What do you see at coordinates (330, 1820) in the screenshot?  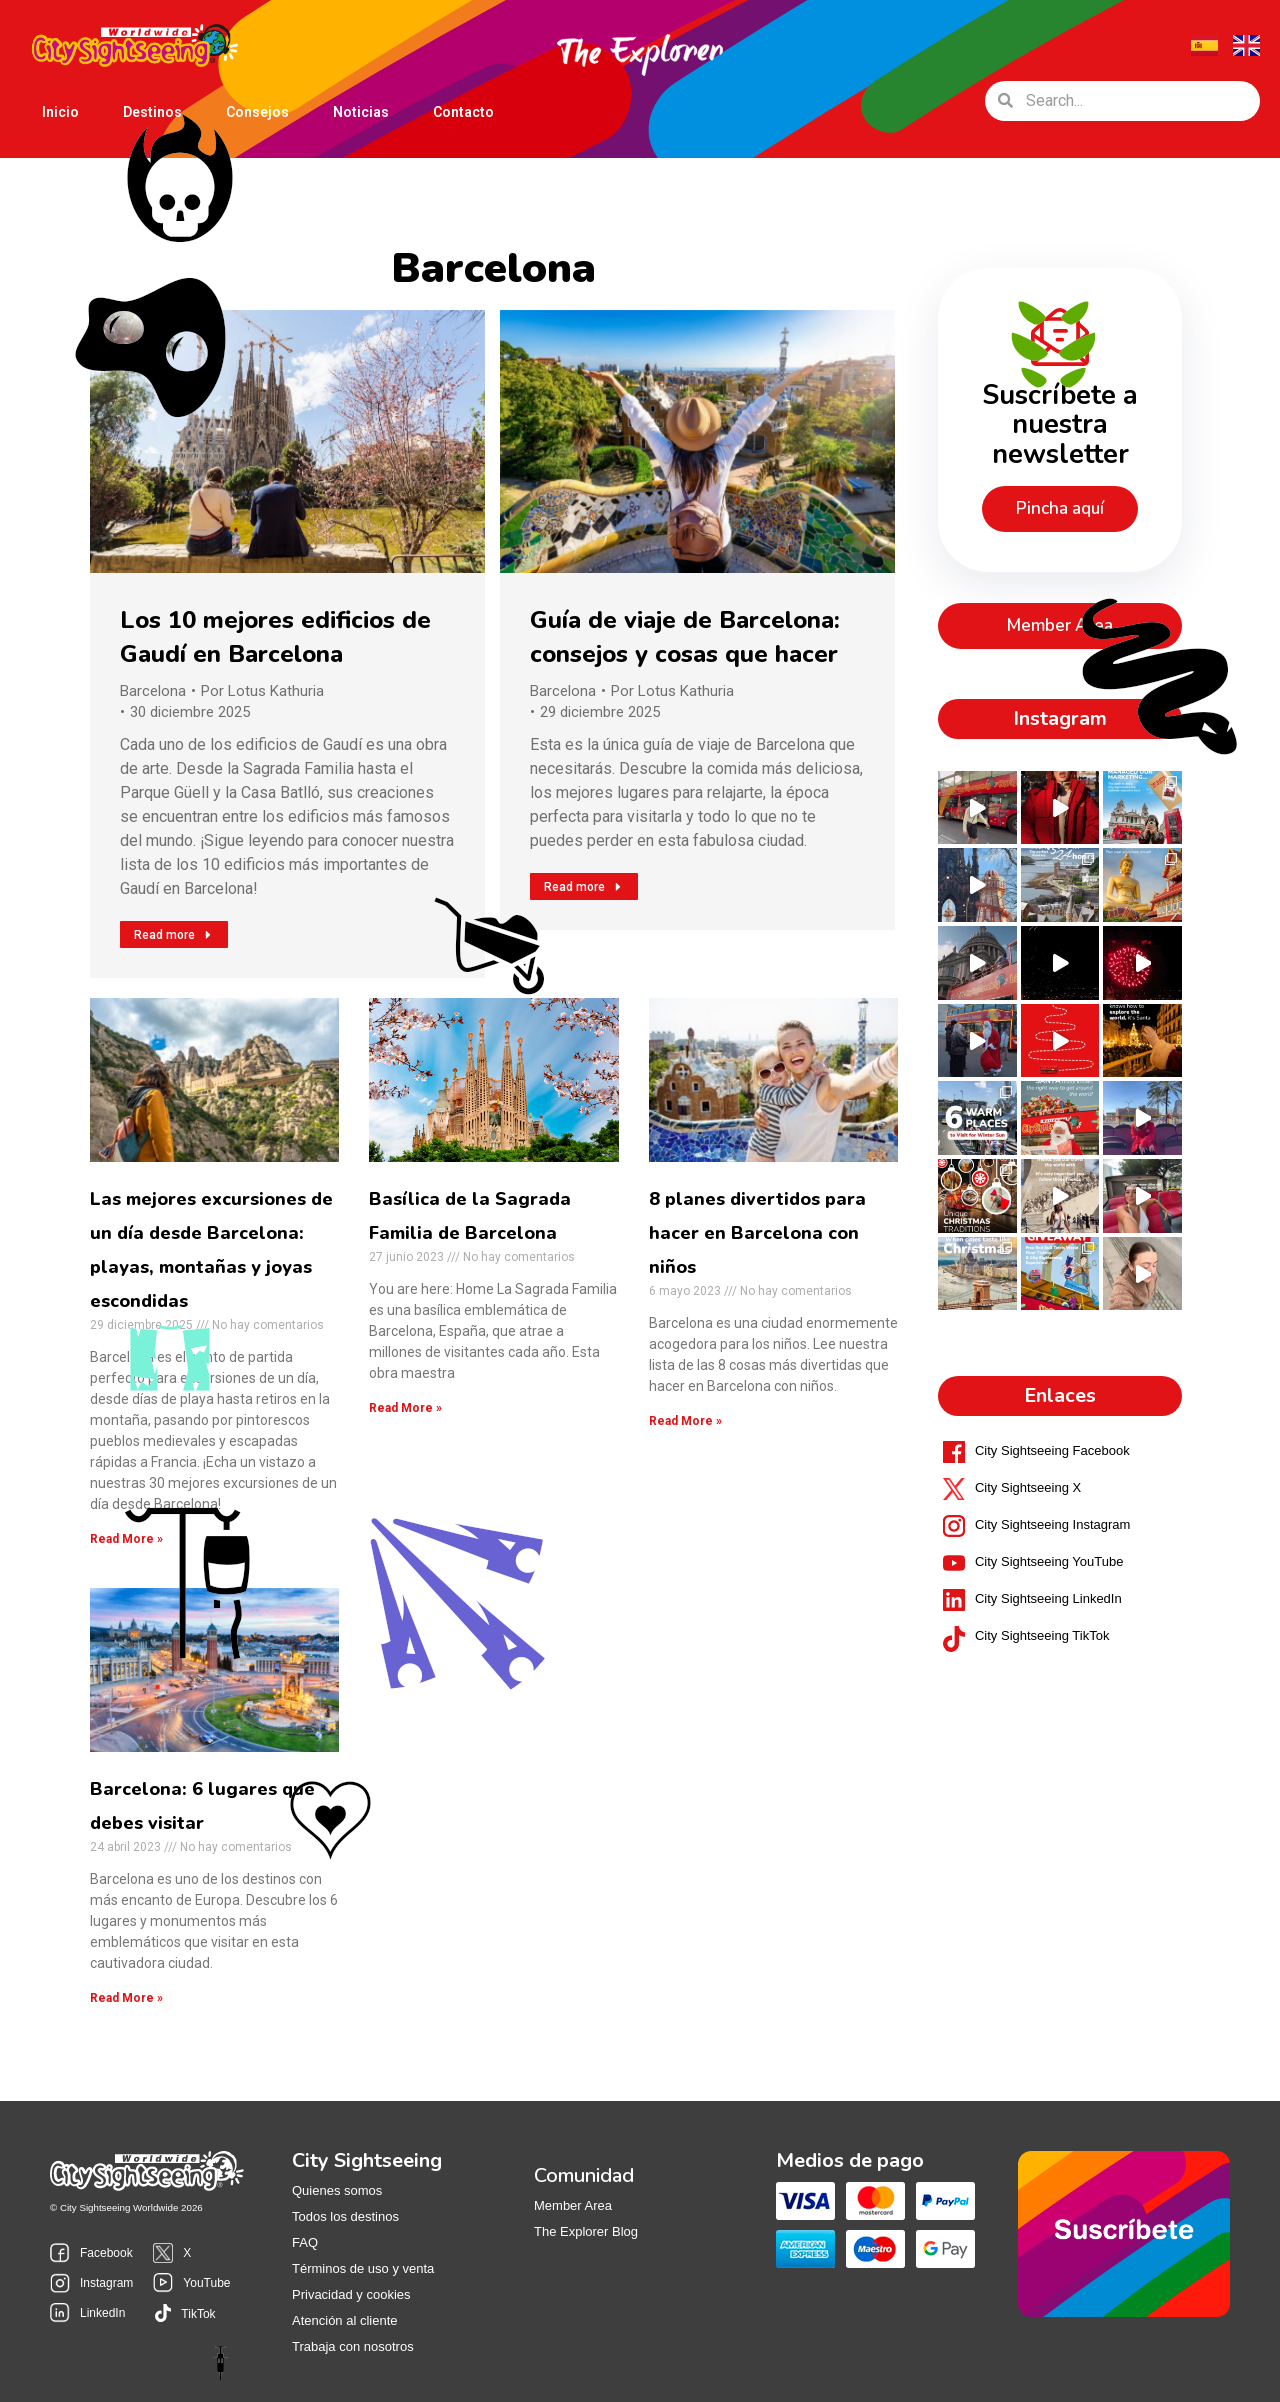 I see `indicates a loved or favorited item` at bounding box center [330, 1820].